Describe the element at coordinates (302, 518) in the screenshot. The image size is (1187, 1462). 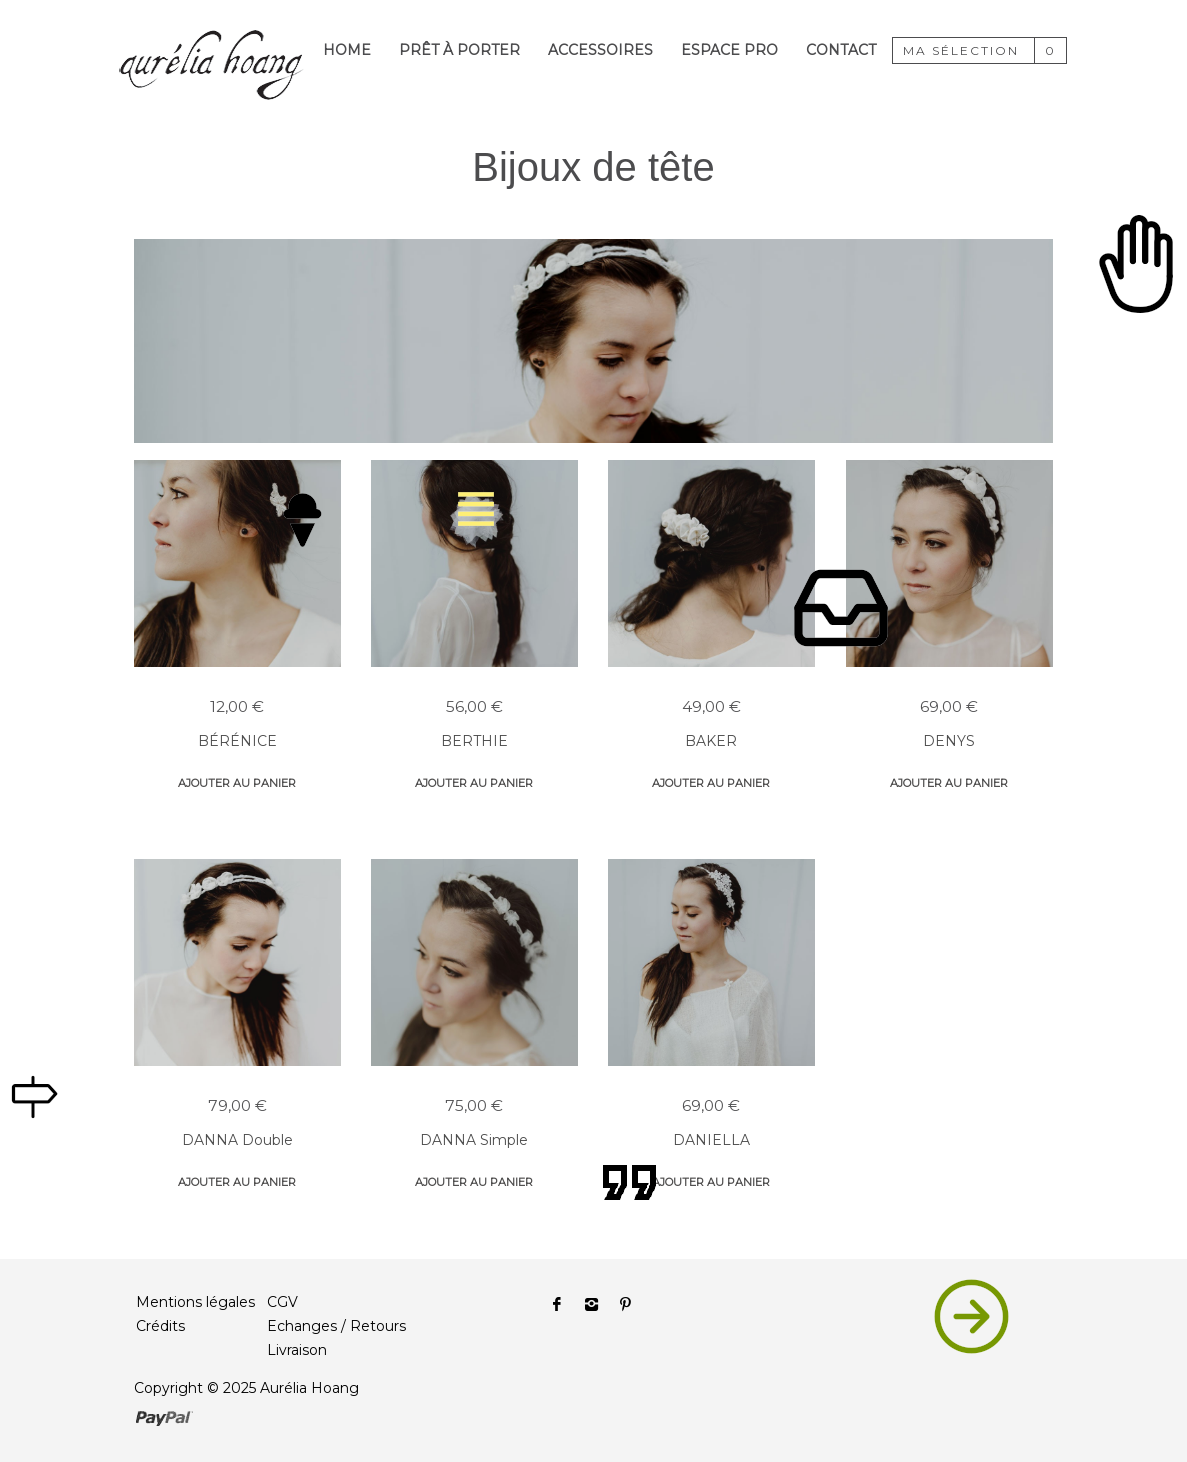
I see `browse dessert or ice cream options` at that location.